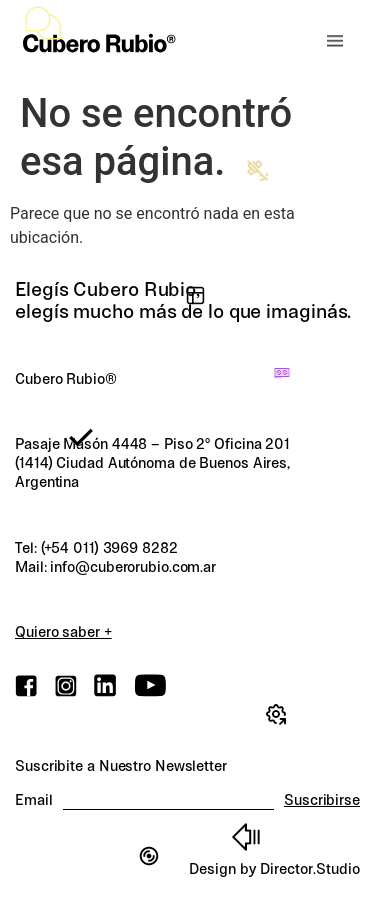 This screenshot has height=901, width=375. What do you see at coordinates (276, 714) in the screenshot?
I see `share app or system settings` at bounding box center [276, 714].